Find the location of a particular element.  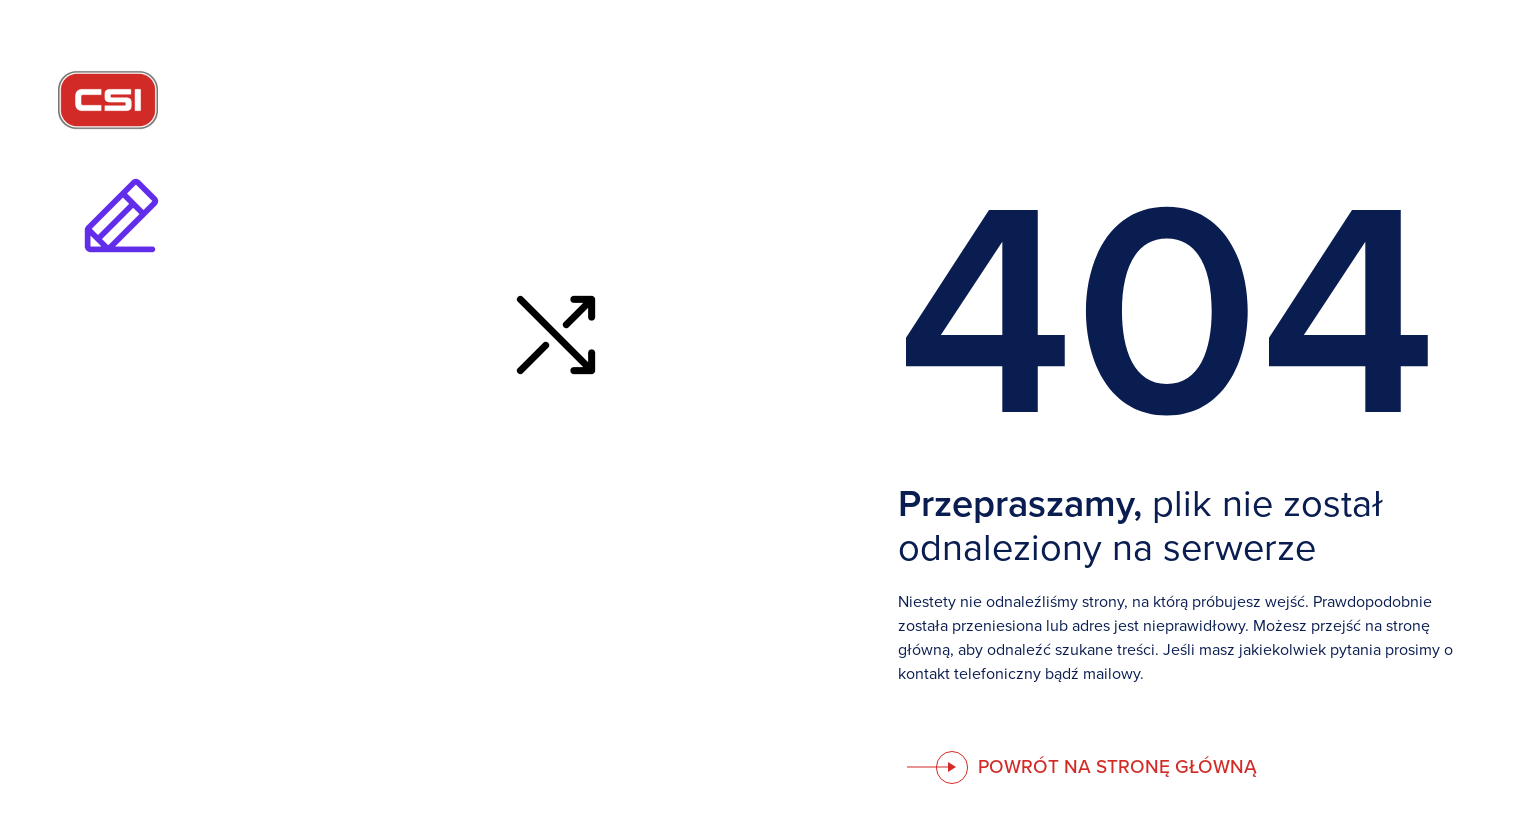

edit text or content is located at coordinates (120, 217).